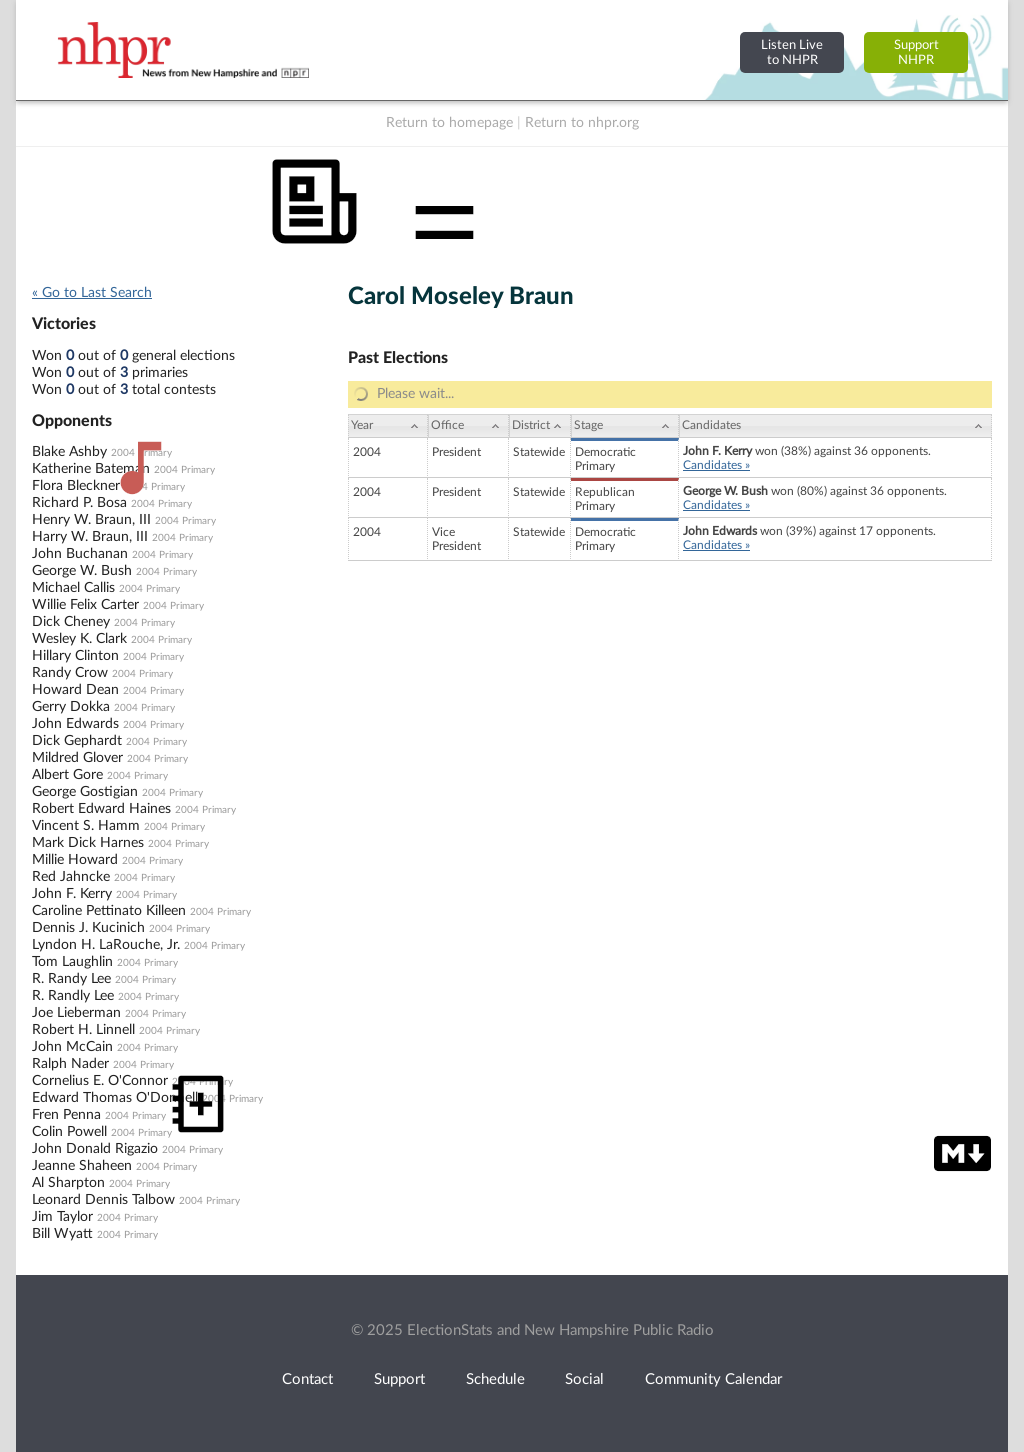  Describe the element at coordinates (962, 1153) in the screenshot. I see `indicates markdown formatting is supported` at that location.